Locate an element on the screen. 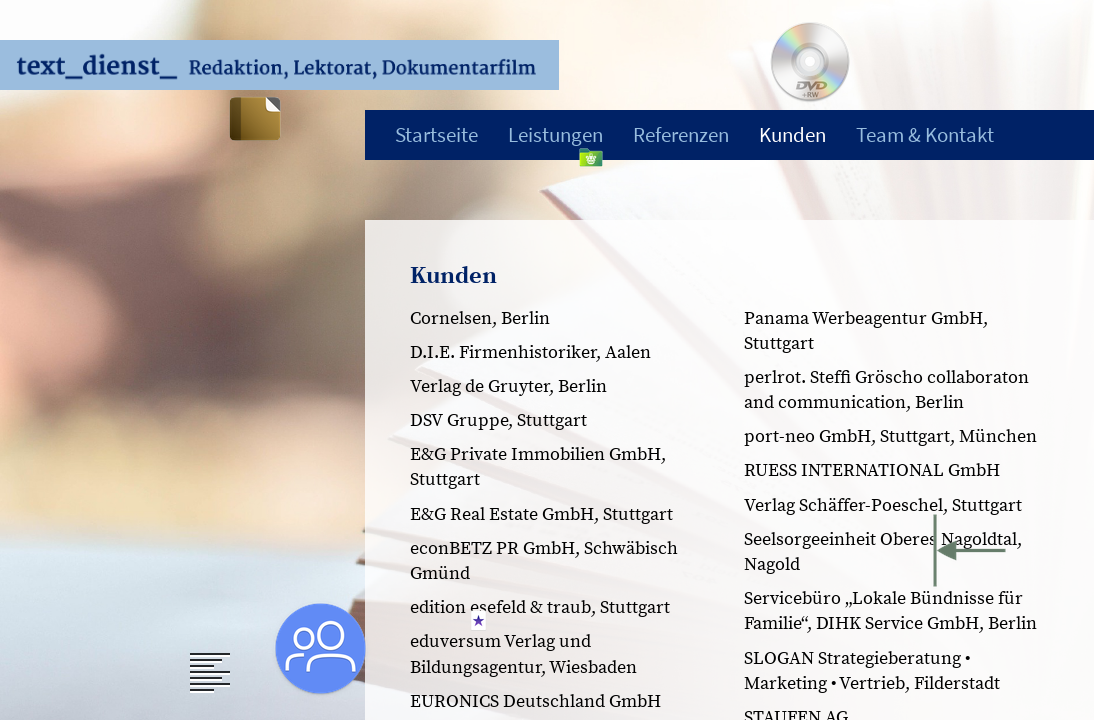 This screenshot has width=1094, height=720. mark a media clip as a favorite is located at coordinates (478, 620).